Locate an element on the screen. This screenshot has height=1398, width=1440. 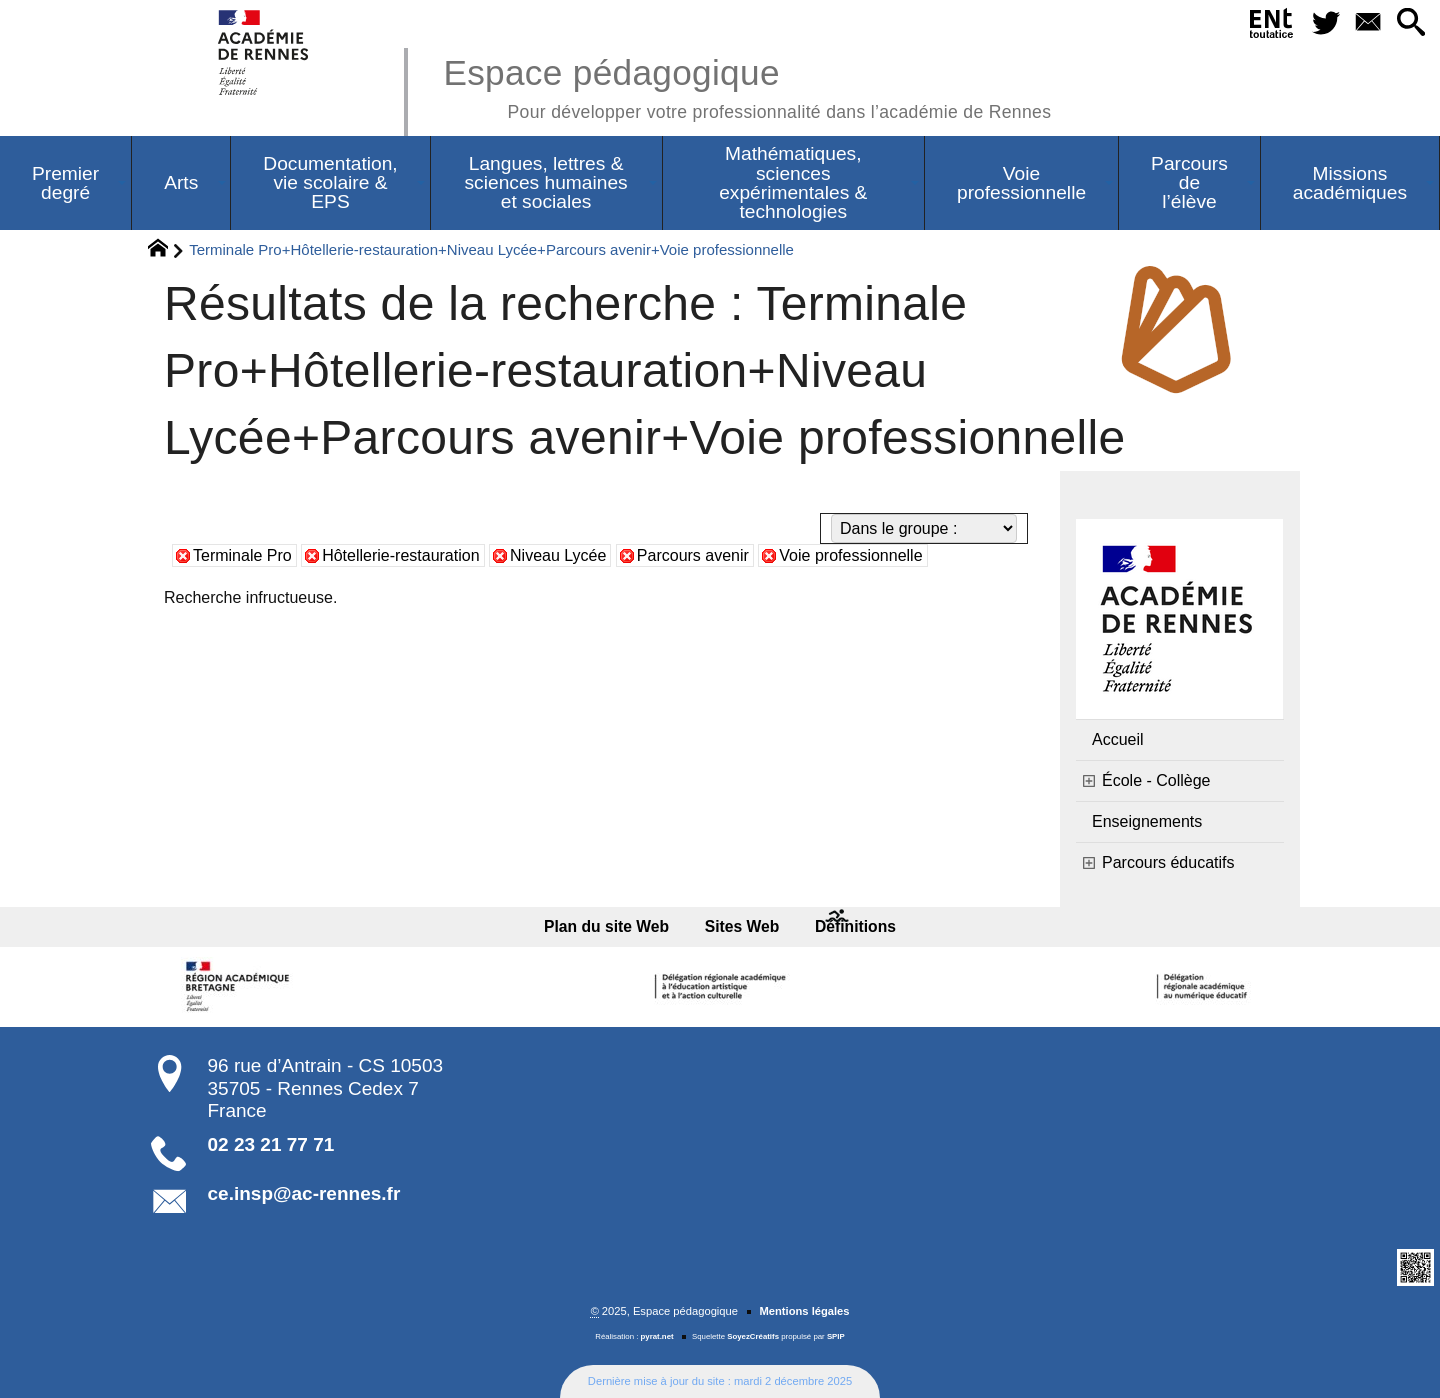
access swimming or pool activities is located at coordinates (837, 915).